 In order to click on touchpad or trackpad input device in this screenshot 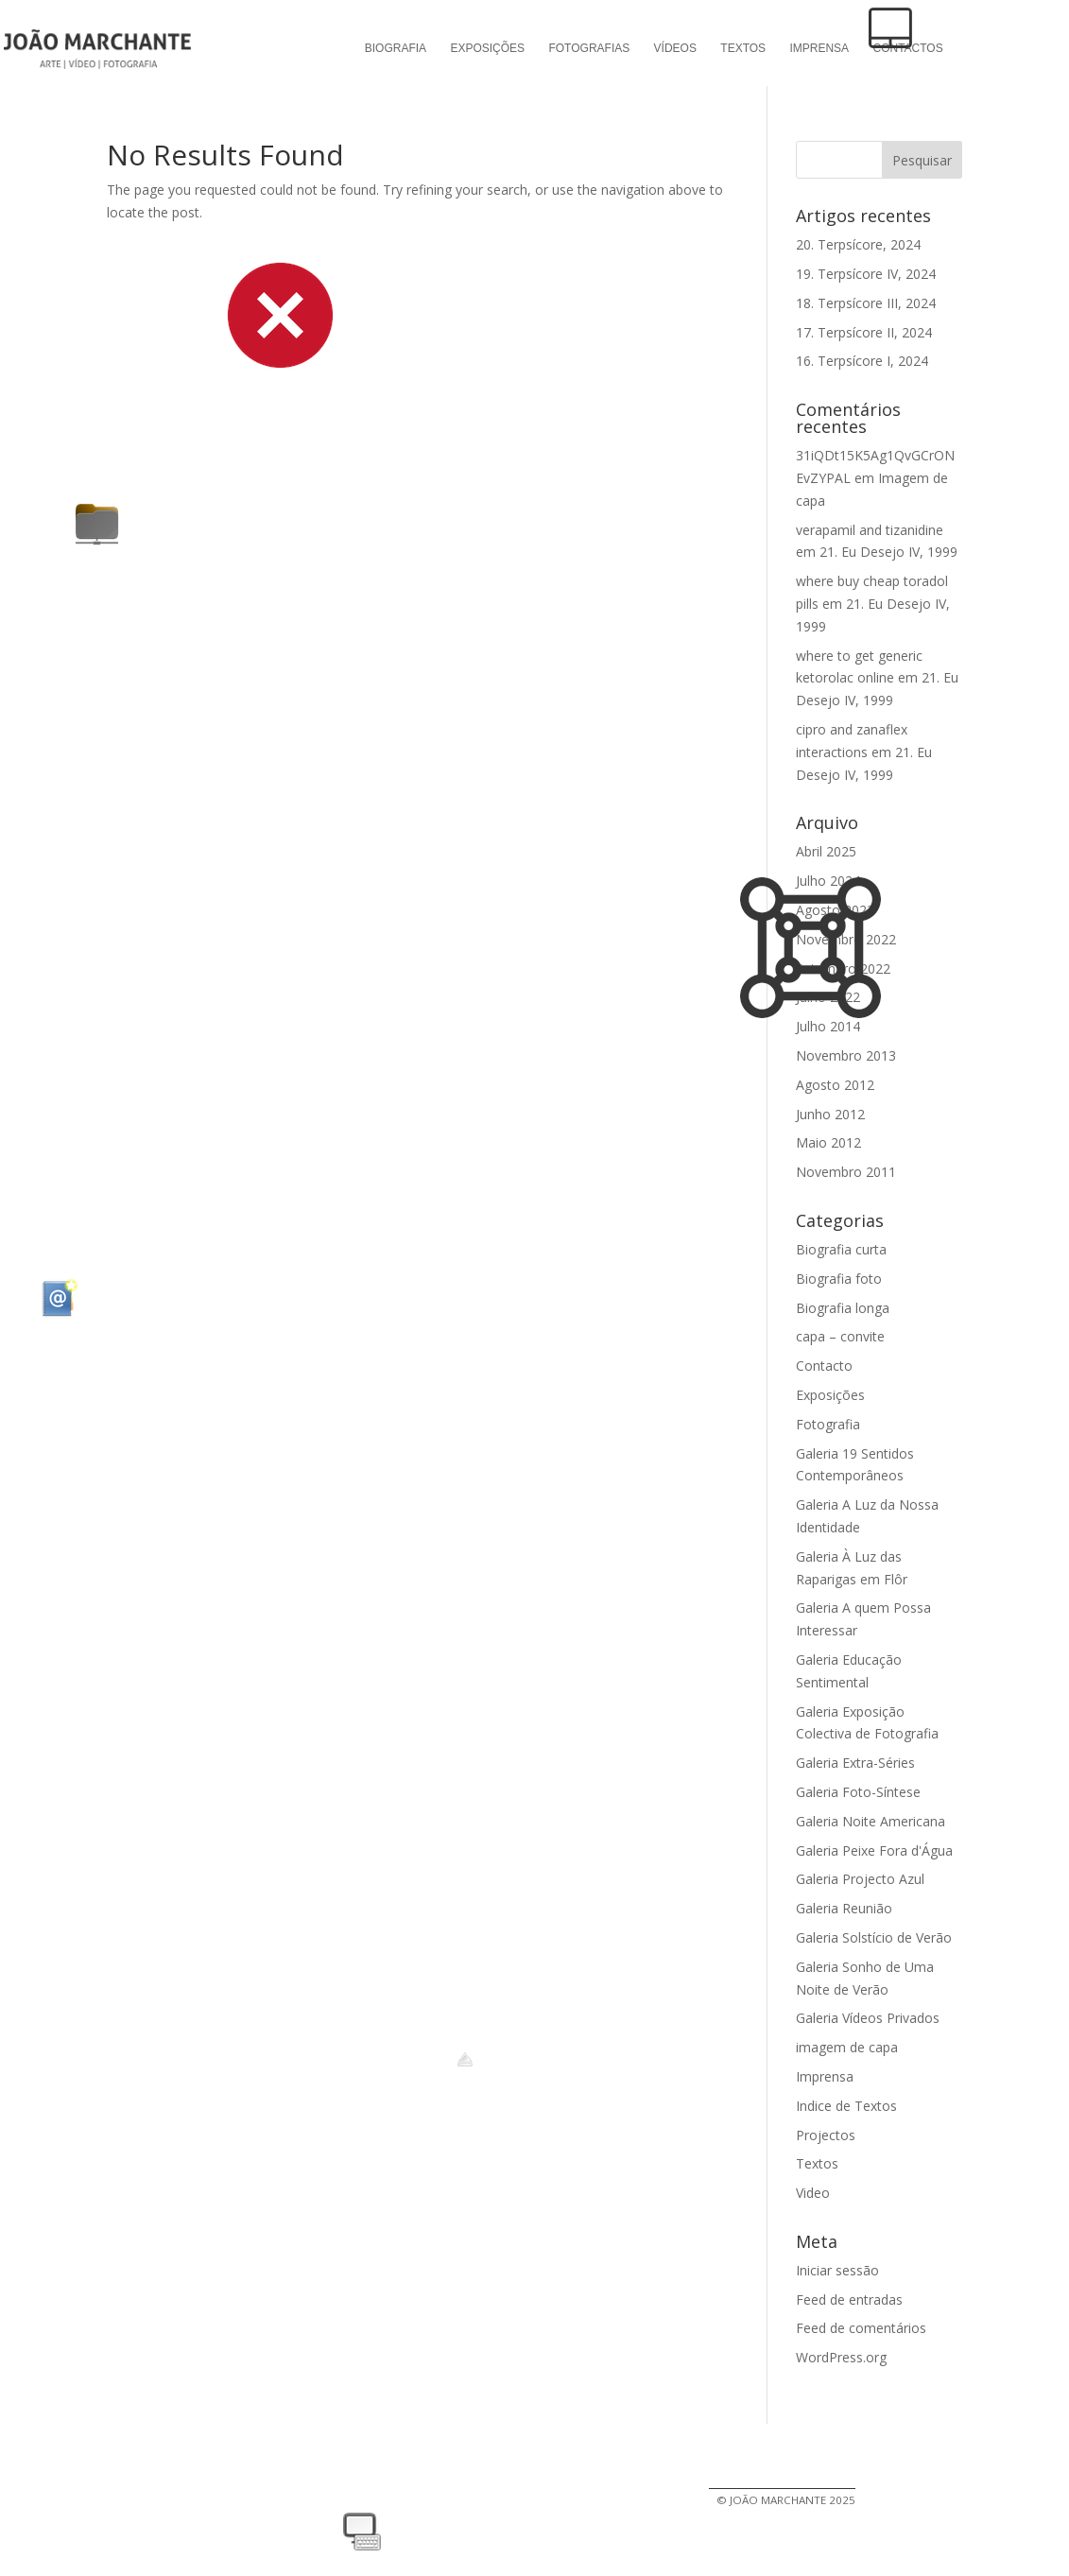, I will do `click(891, 27)`.